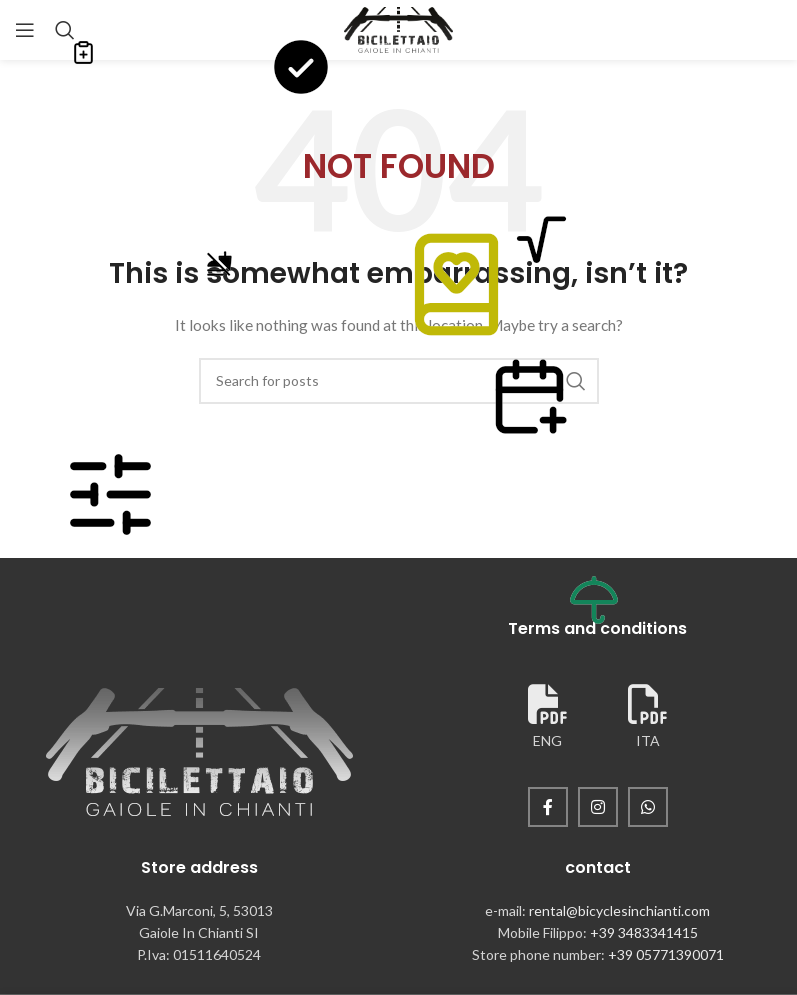 The image size is (797, 995). I want to click on indicates a completed or successful action, so click(301, 67).